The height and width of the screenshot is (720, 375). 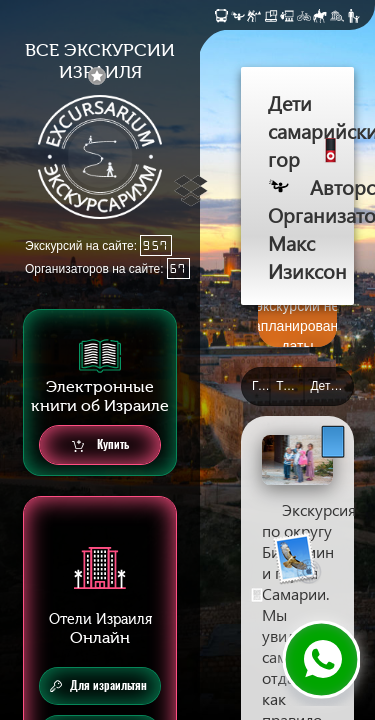 I want to click on share content via email, so click(x=295, y=558).